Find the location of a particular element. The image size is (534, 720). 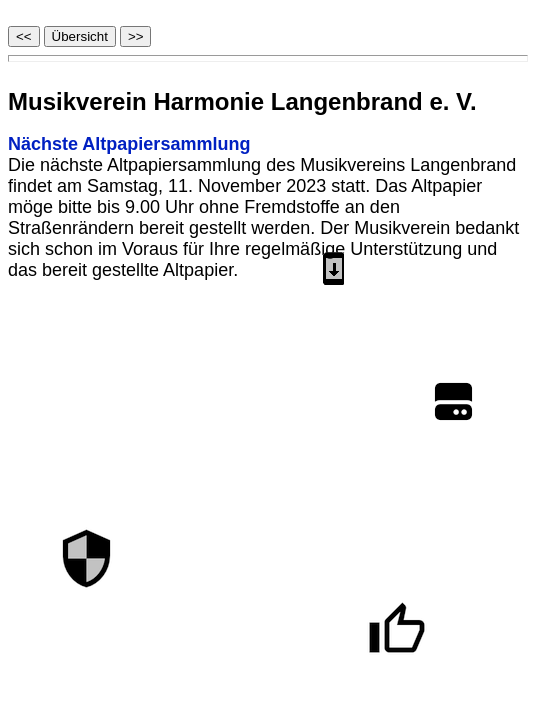

like or upvote content is located at coordinates (397, 630).